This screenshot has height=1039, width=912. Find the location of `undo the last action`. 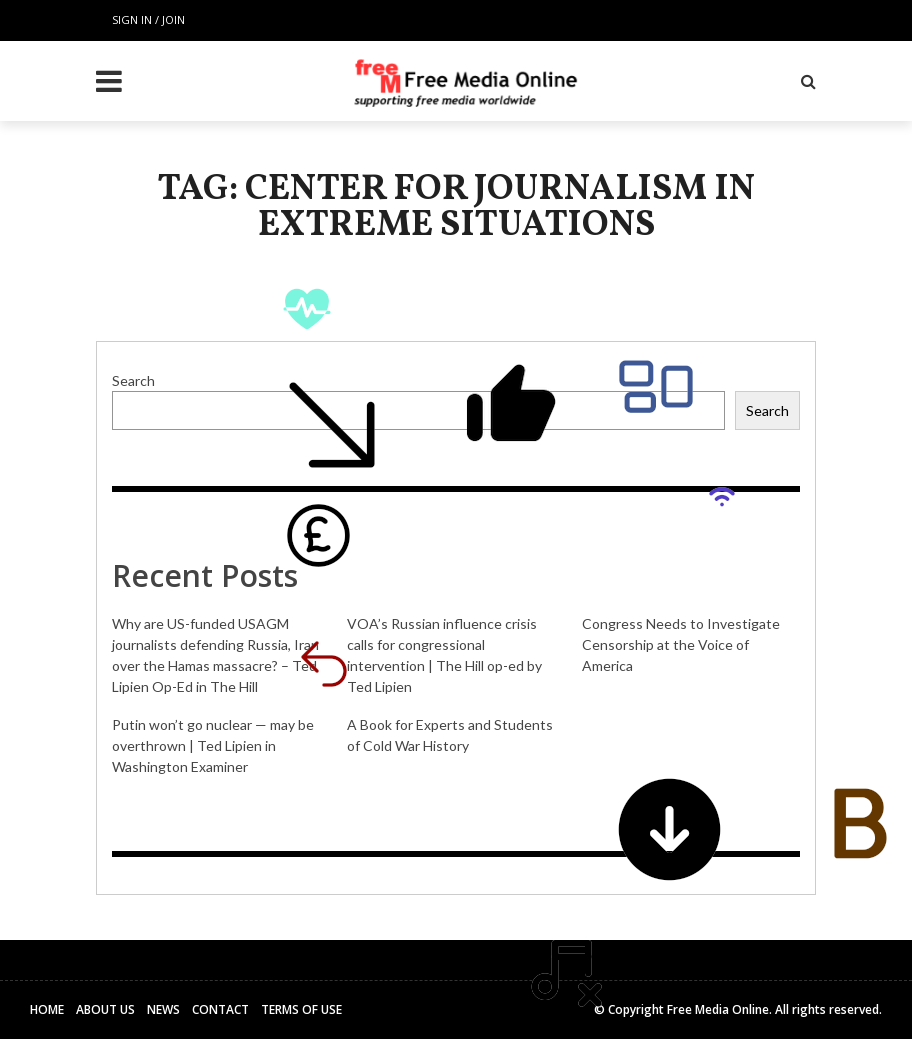

undo the last action is located at coordinates (324, 664).